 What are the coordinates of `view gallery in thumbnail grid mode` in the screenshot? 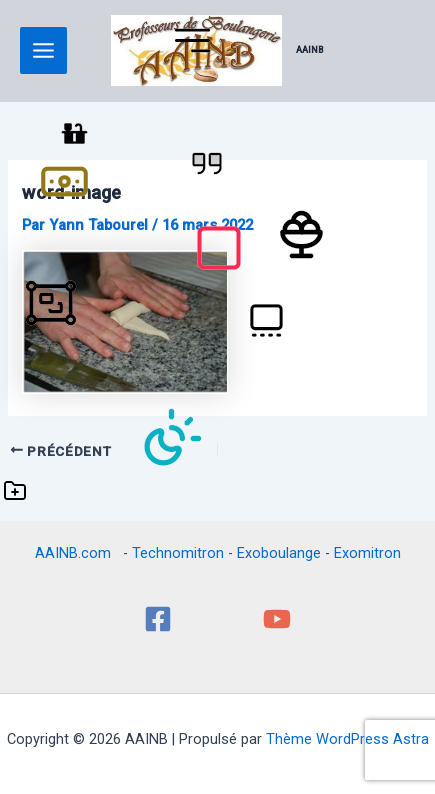 It's located at (266, 320).